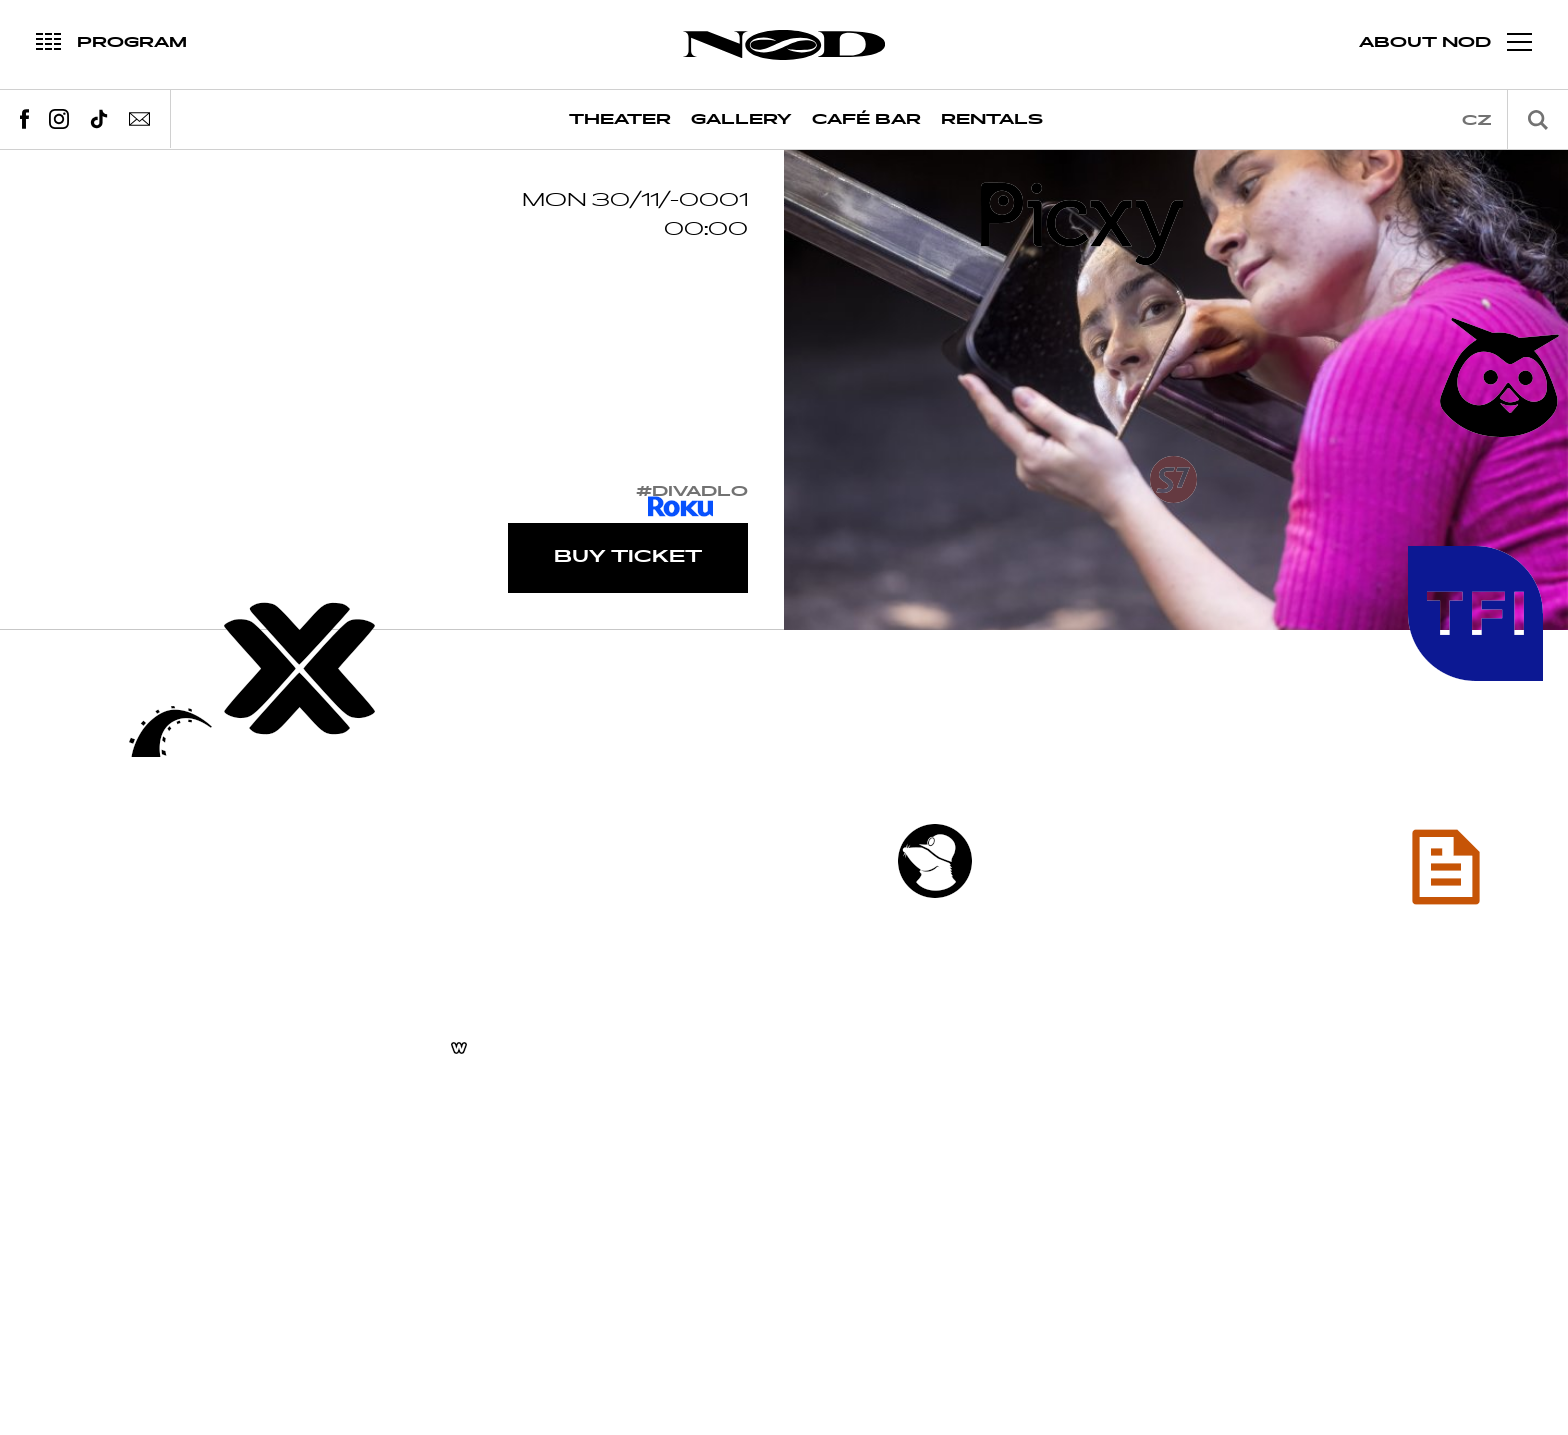 This screenshot has height=1435, width=1568. I want to click on open hootsuite social media management app, so click(1499, 377).